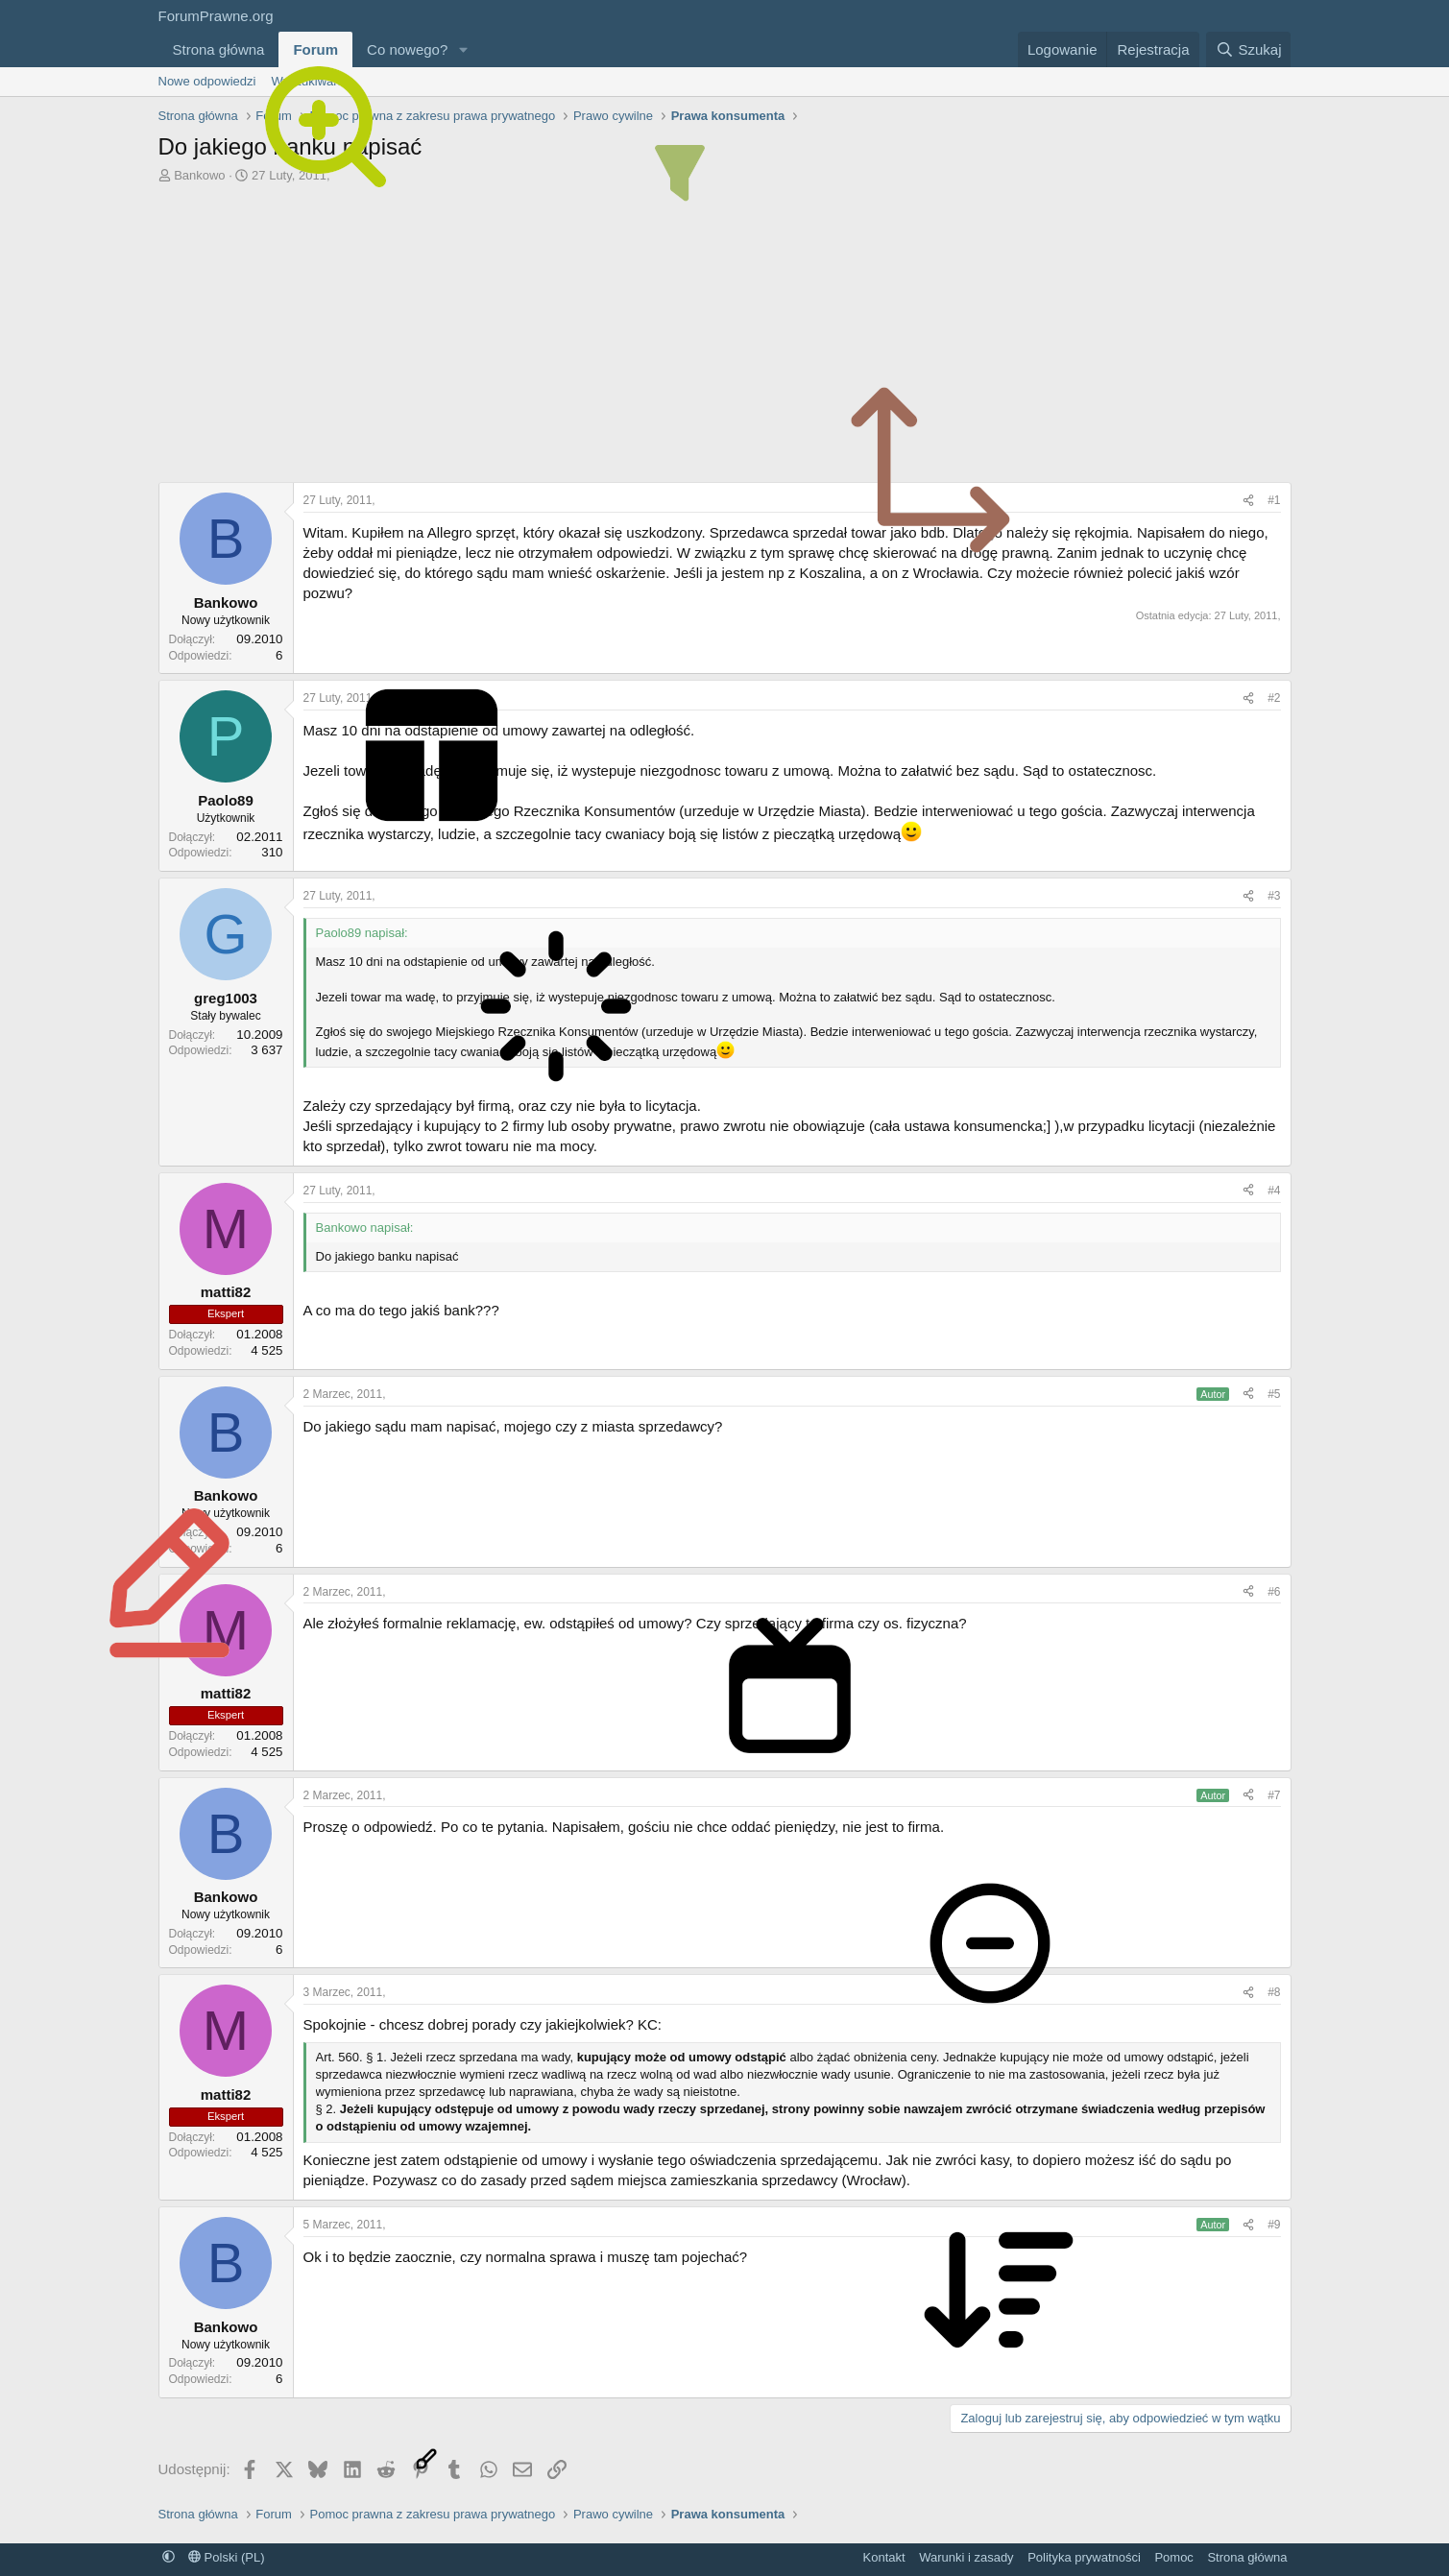 The height and width of the screenshot is (2576, 1449). What do you see at coordinates (431, 755) in the screenshot?
I see `change page layout or view` at bounding box center [431, 755].